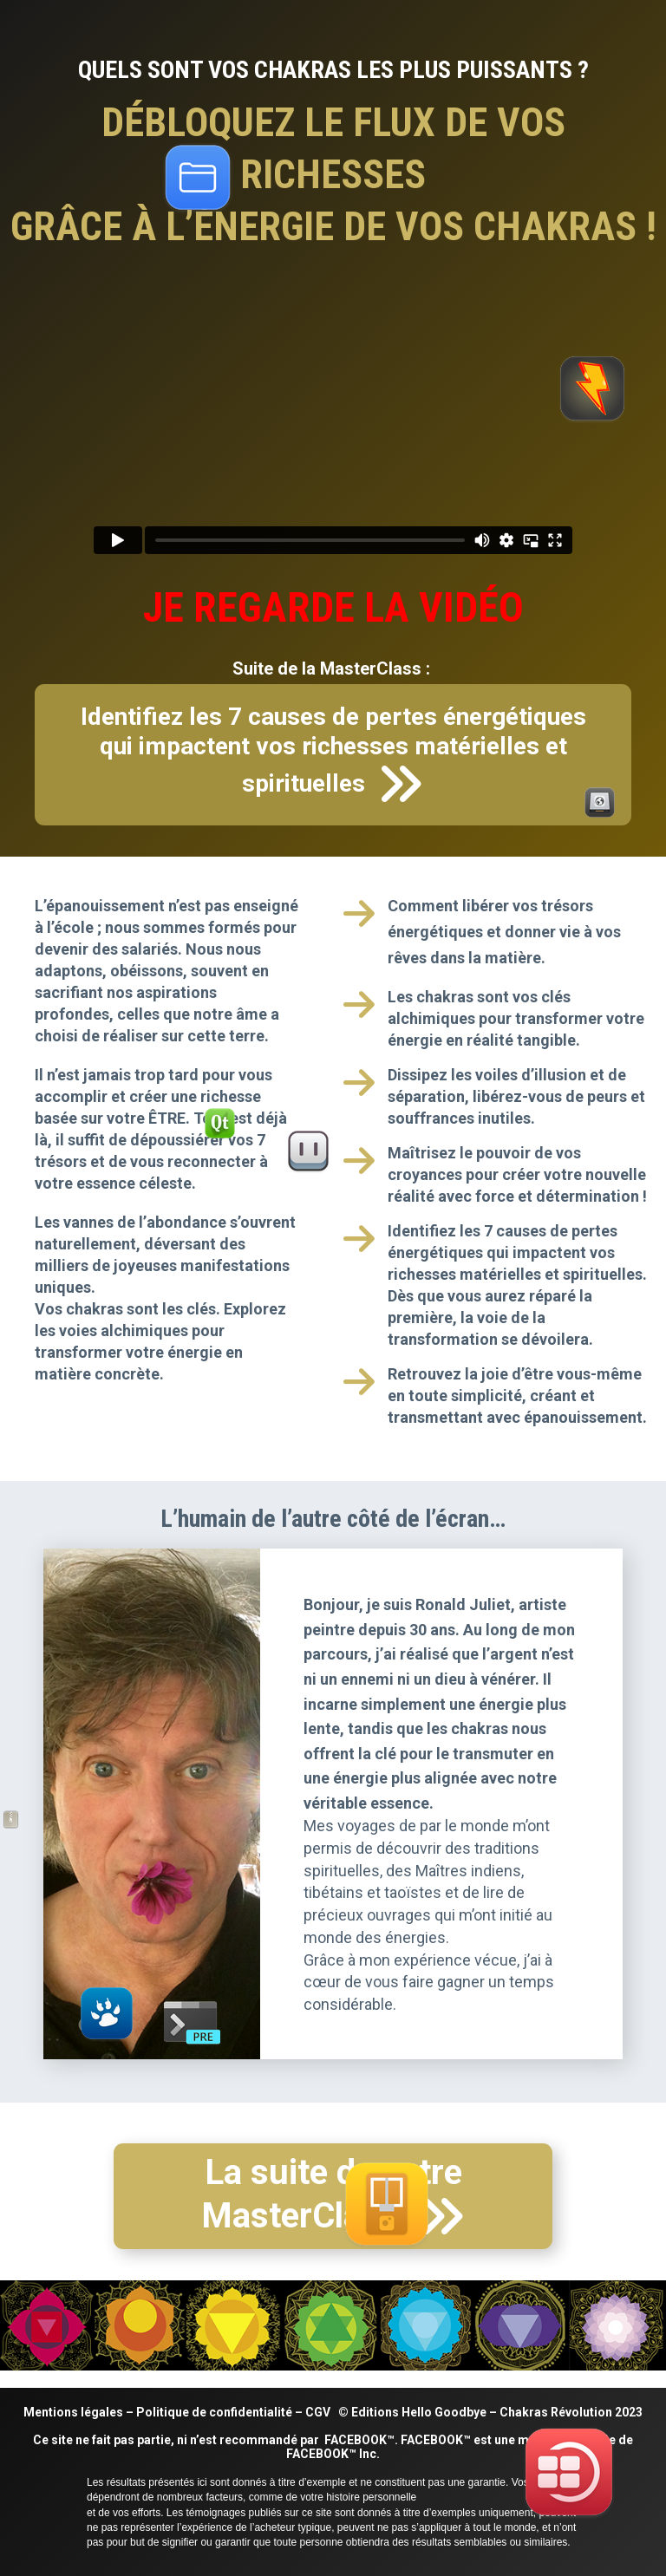  What do you see at coordinates (107, 2013) in the screenshot?
I see `open lazarus IDE application` at bounding box center [107, 2013].